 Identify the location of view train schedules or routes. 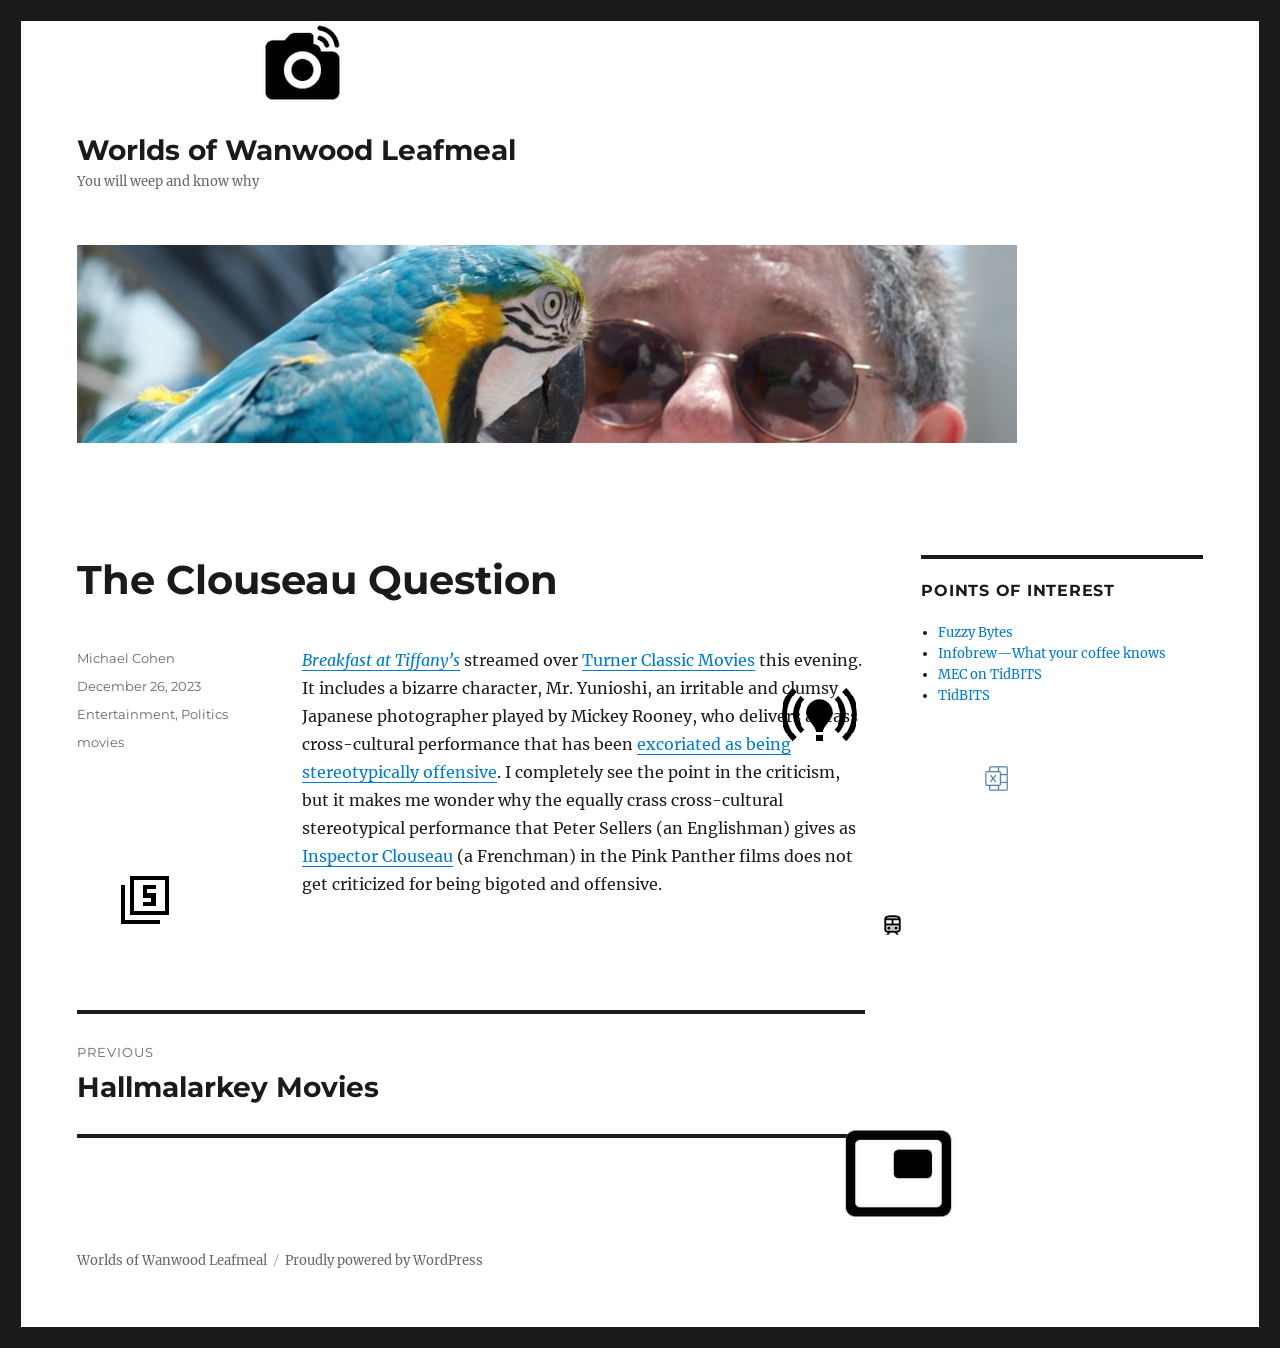
(892, 925).